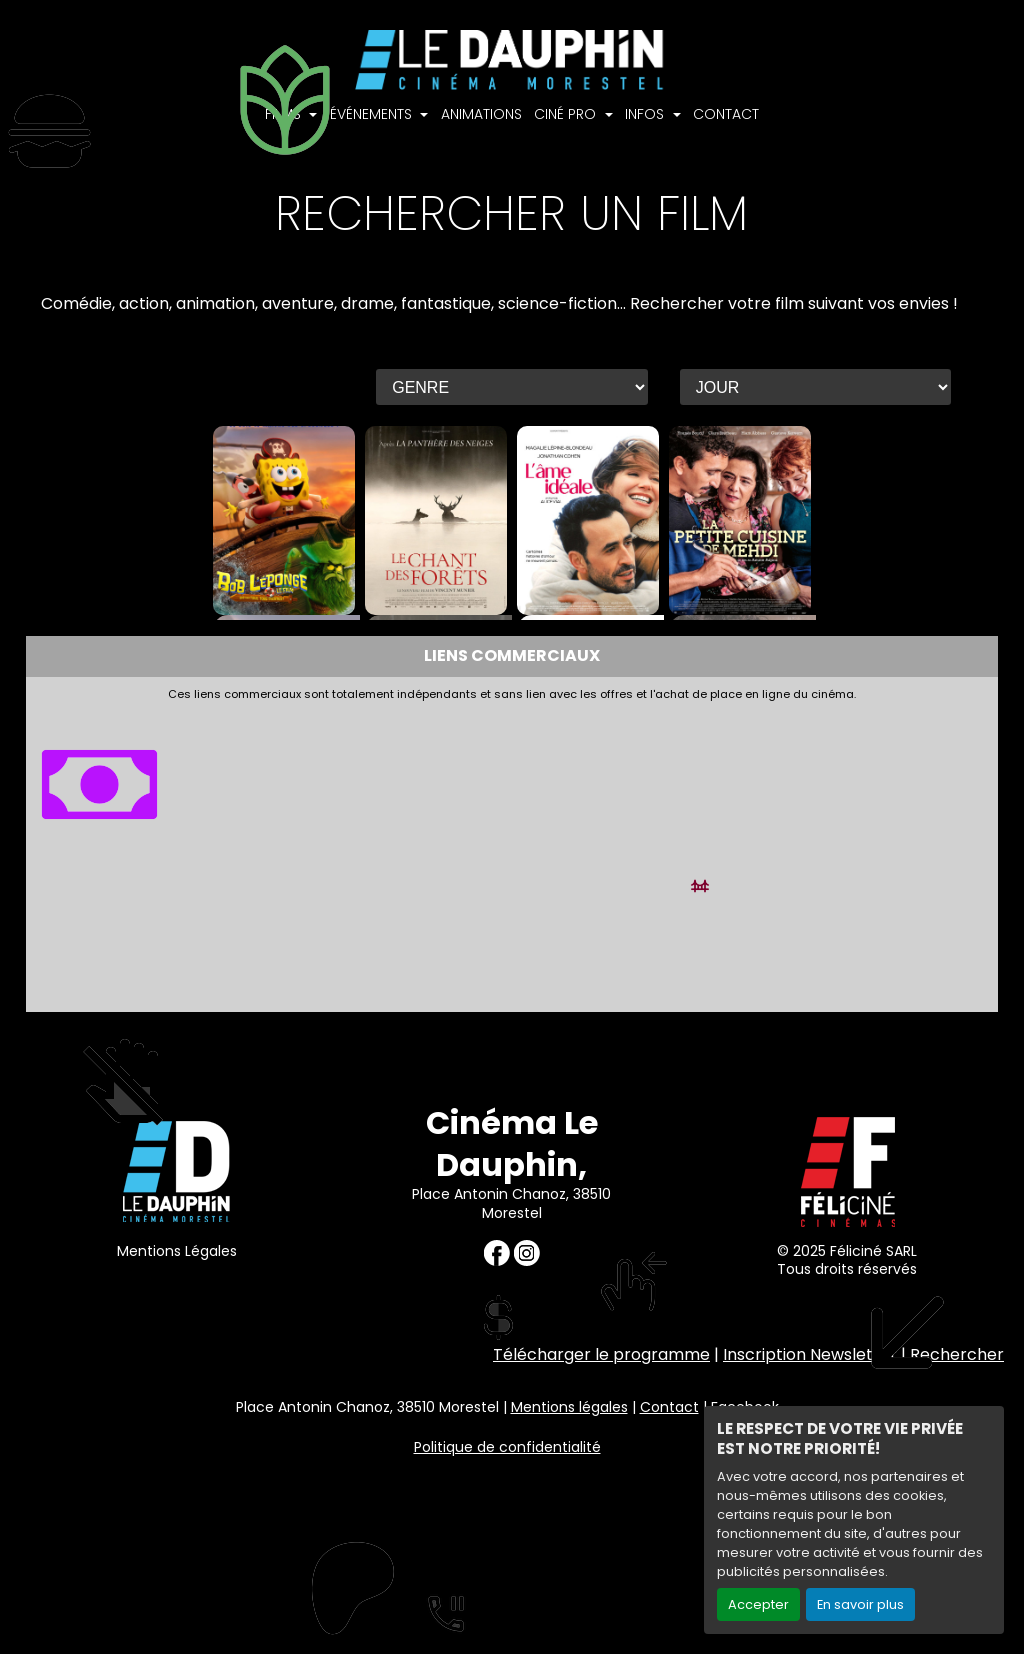 The height and width of the screenshot is (1654, 1024). Describe the element at coordinates (700, 886) in the screenshot. I see `view bridge or overpass information` at that location.